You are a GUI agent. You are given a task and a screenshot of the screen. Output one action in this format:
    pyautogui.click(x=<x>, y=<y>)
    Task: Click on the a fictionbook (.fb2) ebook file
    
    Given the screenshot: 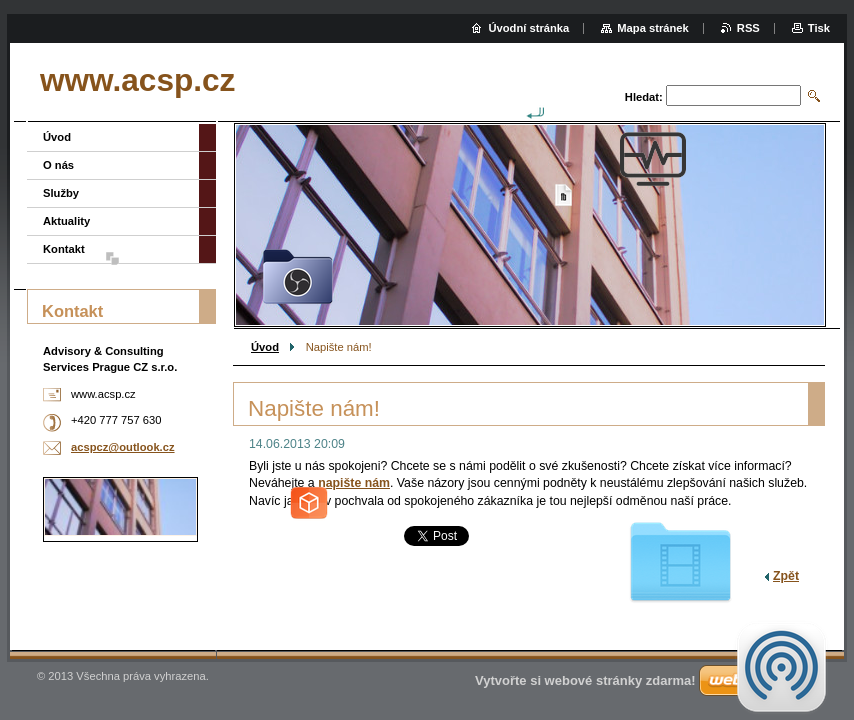 What is the action you would take?
    pyautogui.click(x=563, y=195)
    